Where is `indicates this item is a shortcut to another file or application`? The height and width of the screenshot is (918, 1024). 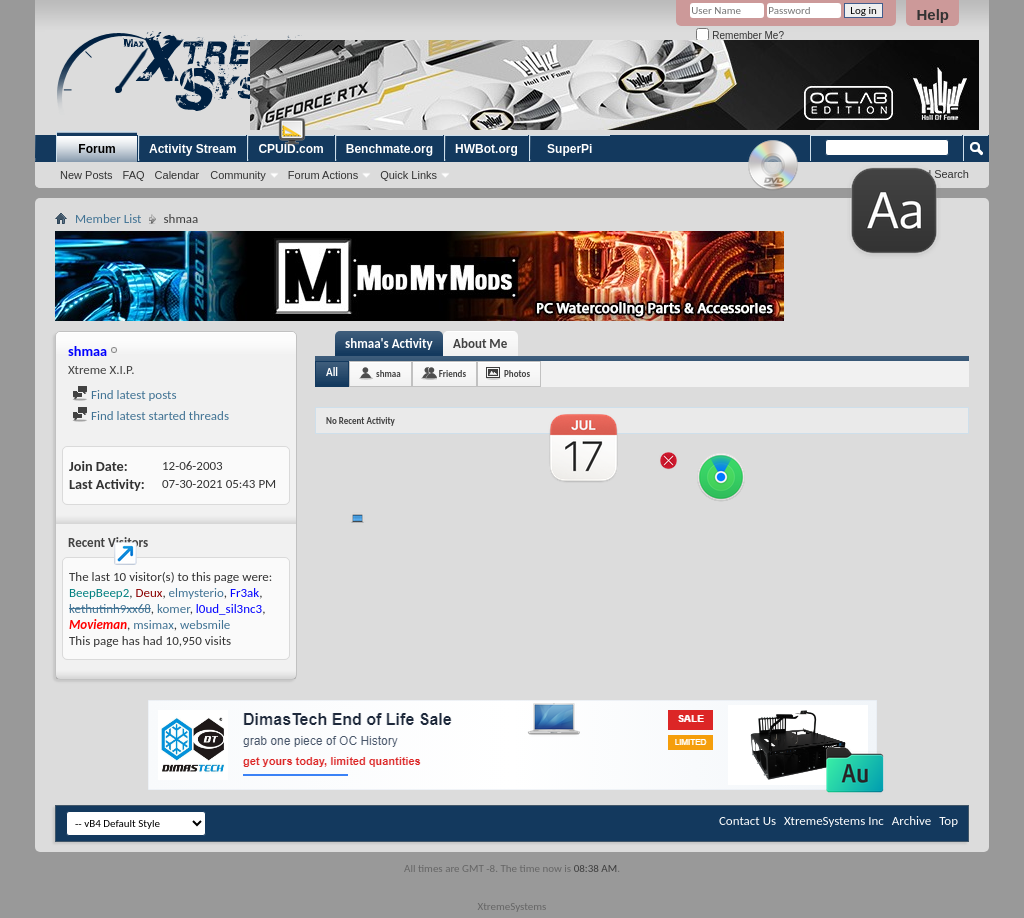 indicates this item is a shortcut to another file or application is located at coordinates (143, 536).